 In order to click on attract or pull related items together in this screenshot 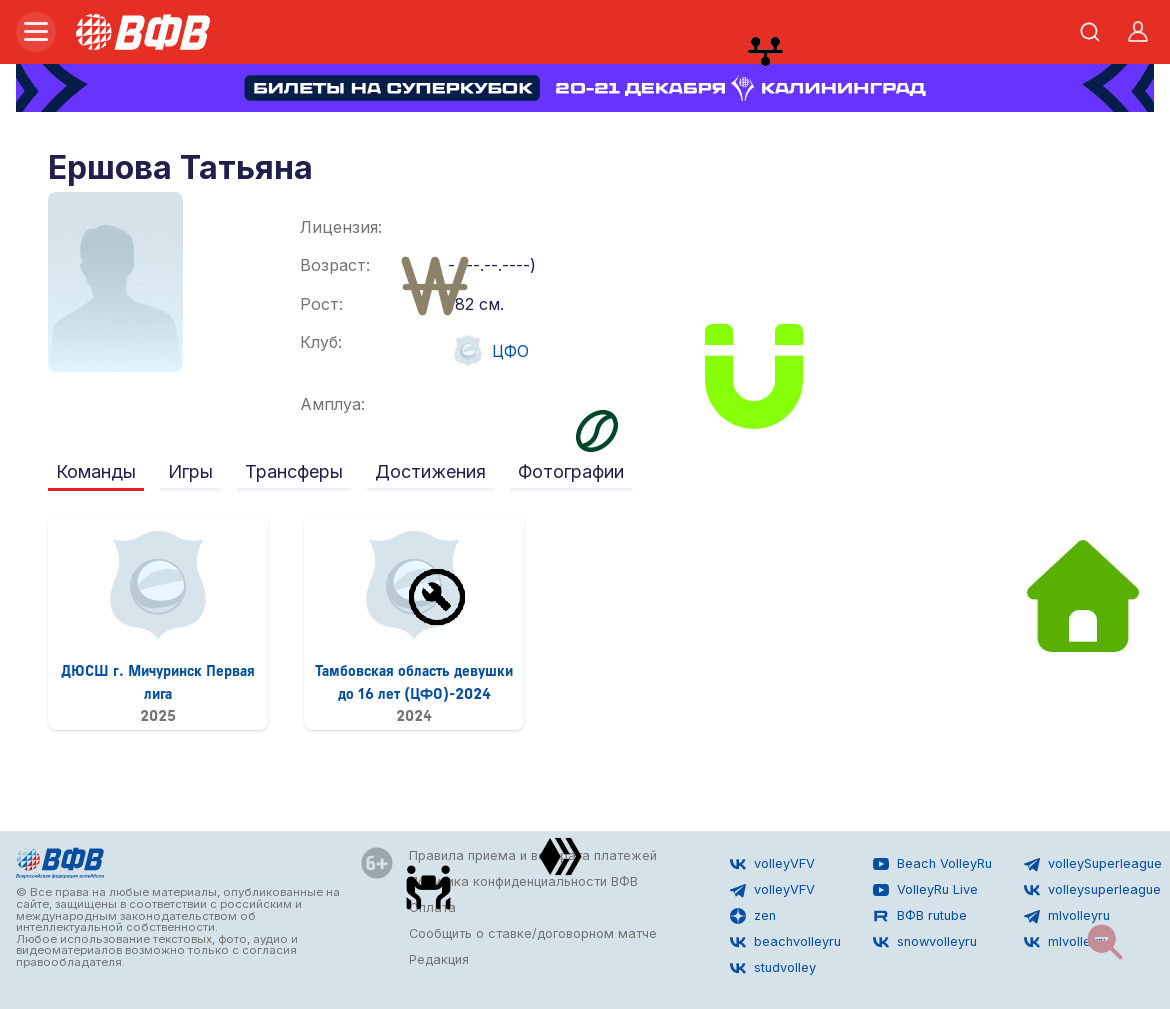, I will do `click(754, 373)`.